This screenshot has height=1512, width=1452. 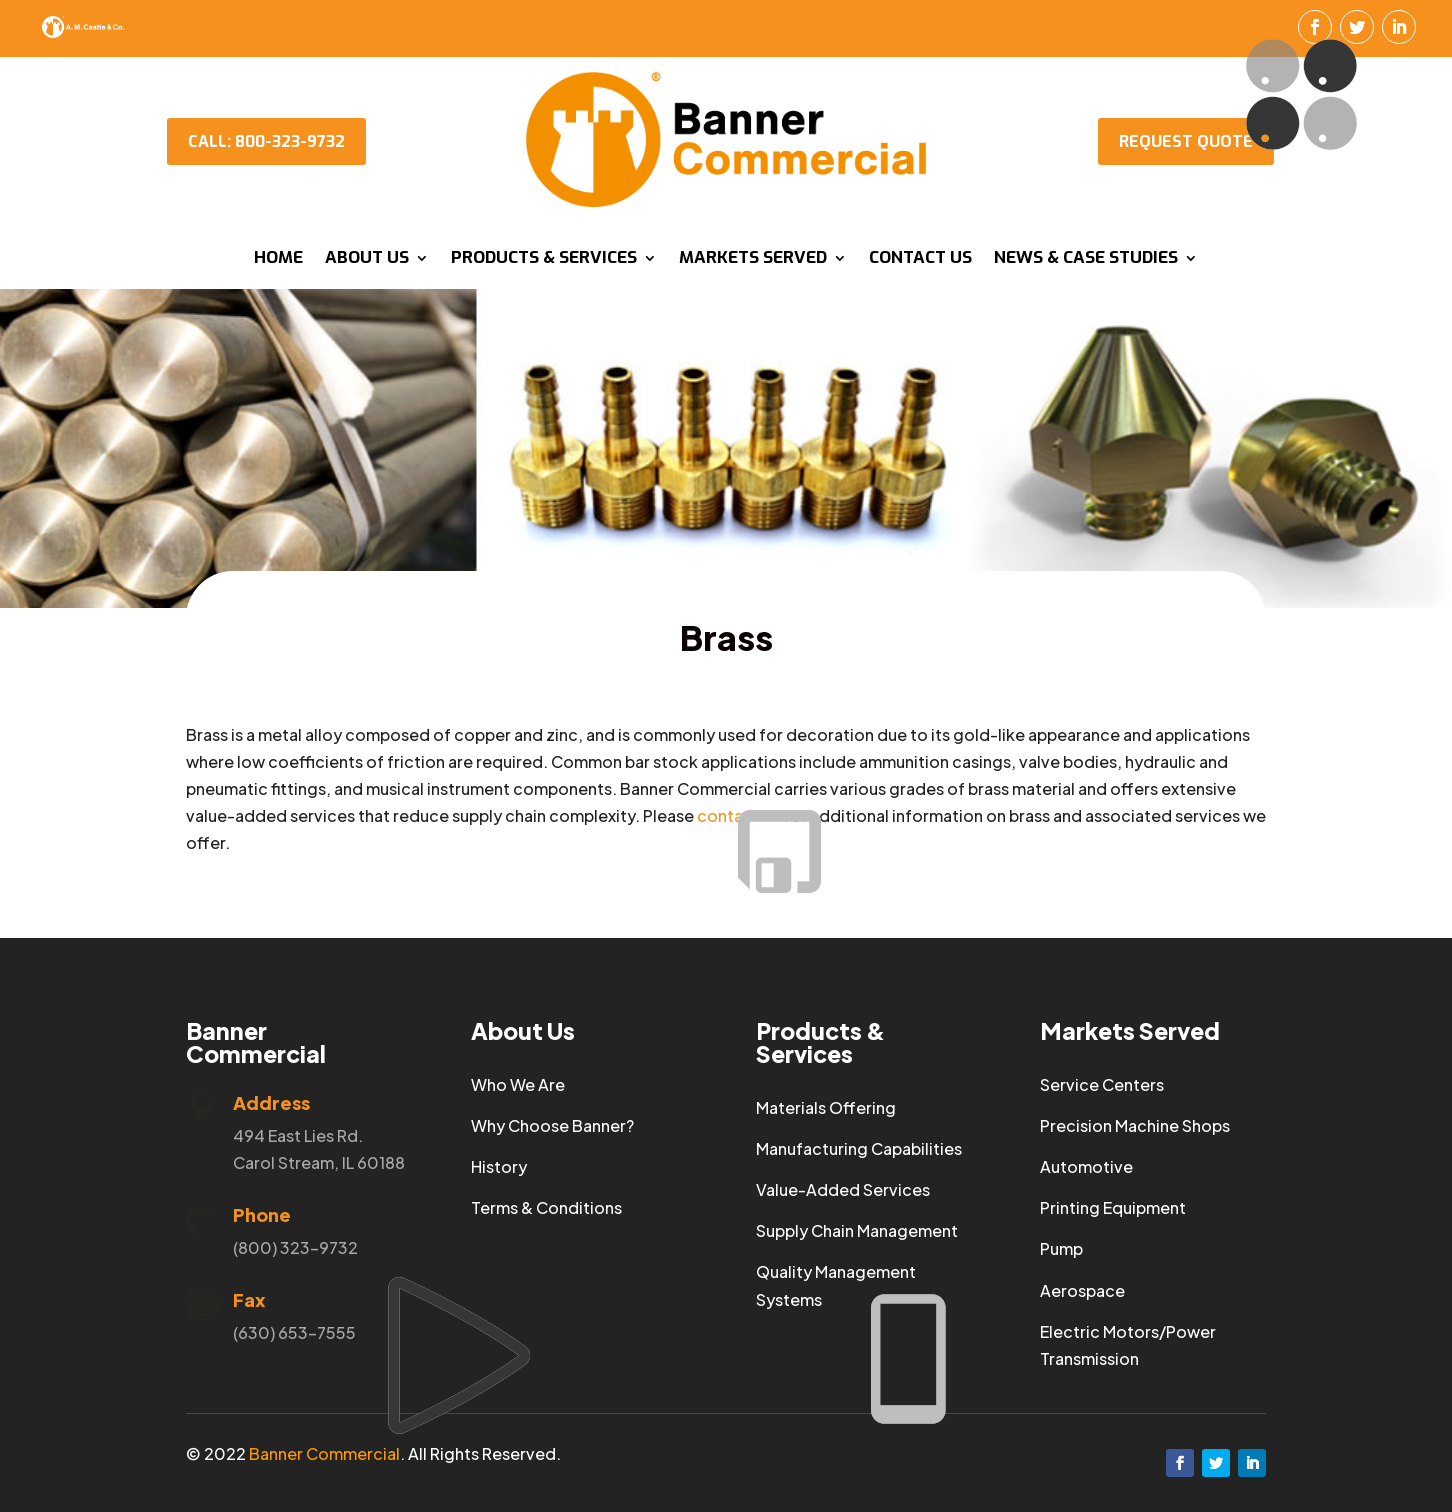 I want to click on save current file or document, so click(x=779, y=851).